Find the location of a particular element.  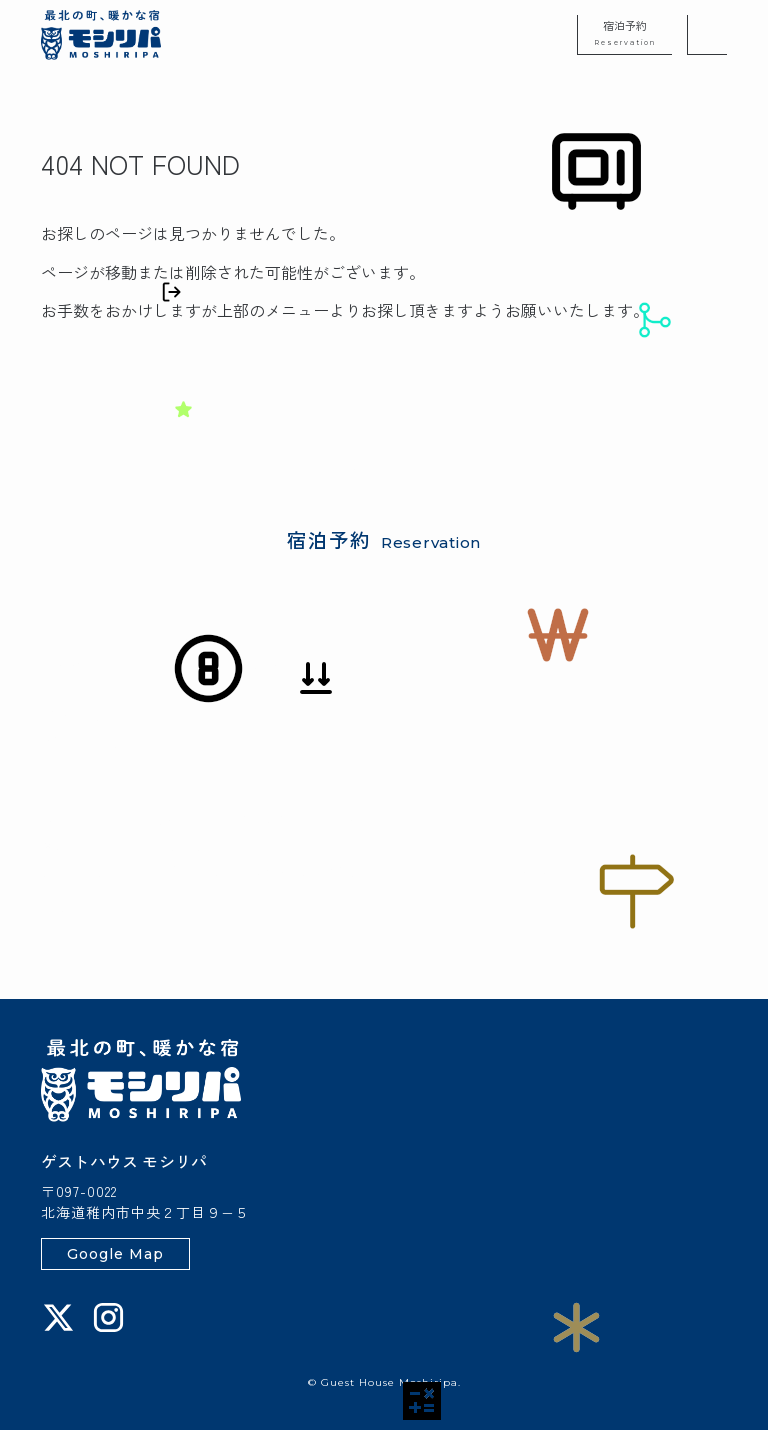

download all items to device is located at coordinates (316, 678).